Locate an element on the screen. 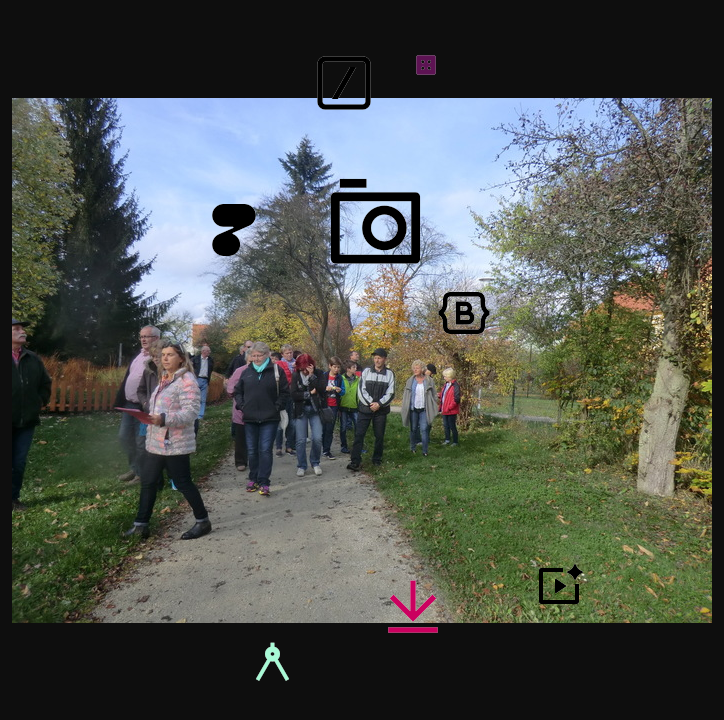  bootstrap framework logo is located at coordinates (464, 313).